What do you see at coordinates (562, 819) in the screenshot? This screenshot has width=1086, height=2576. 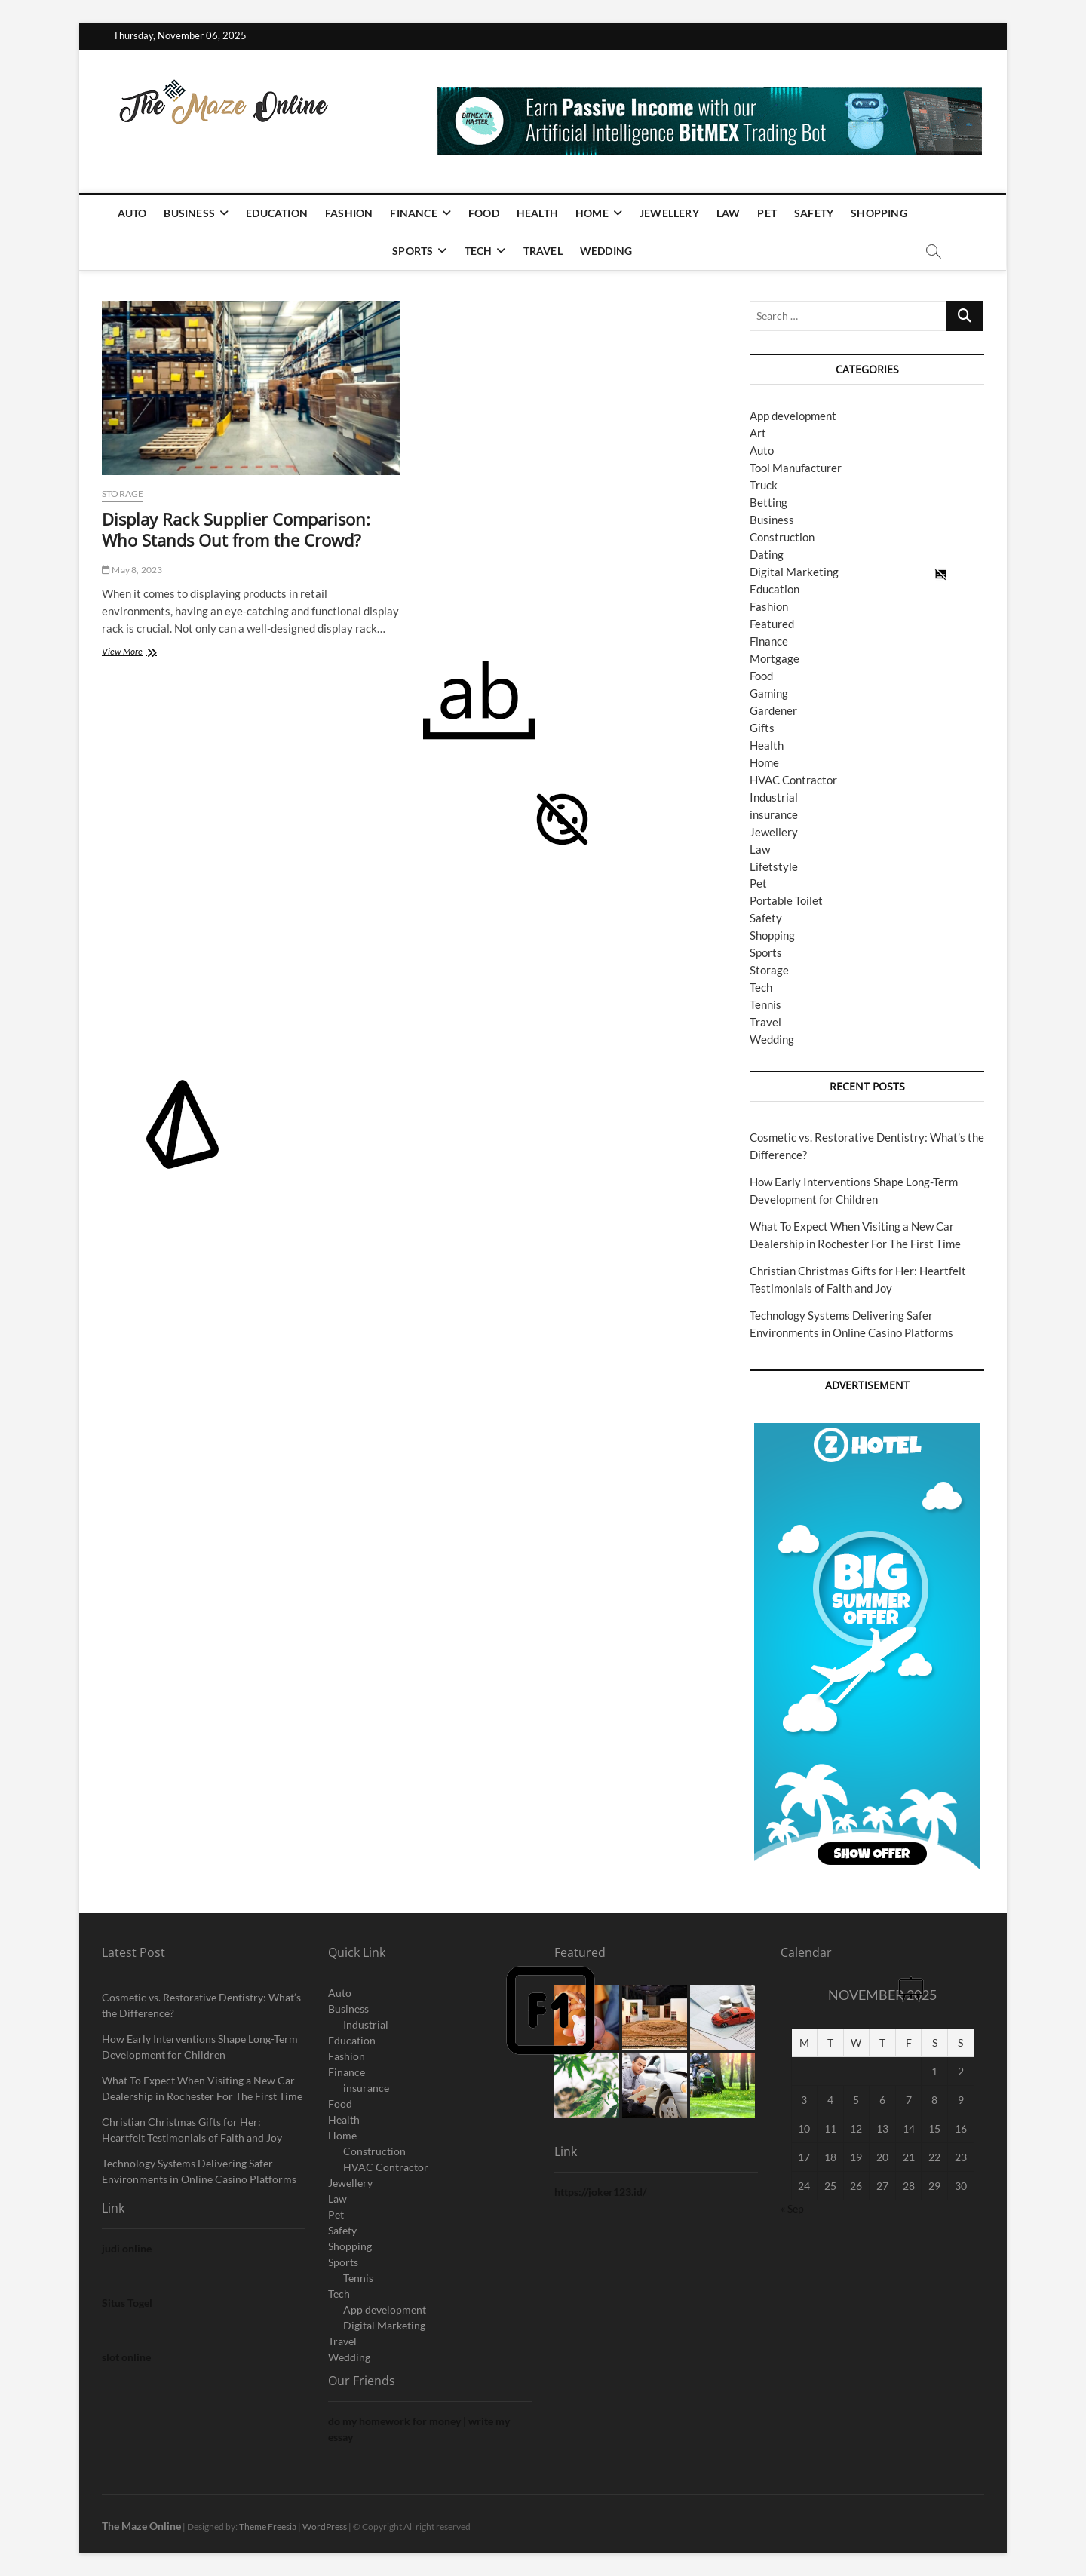 I see `disc or media playback unavailable` at bounding box center [562, 819].